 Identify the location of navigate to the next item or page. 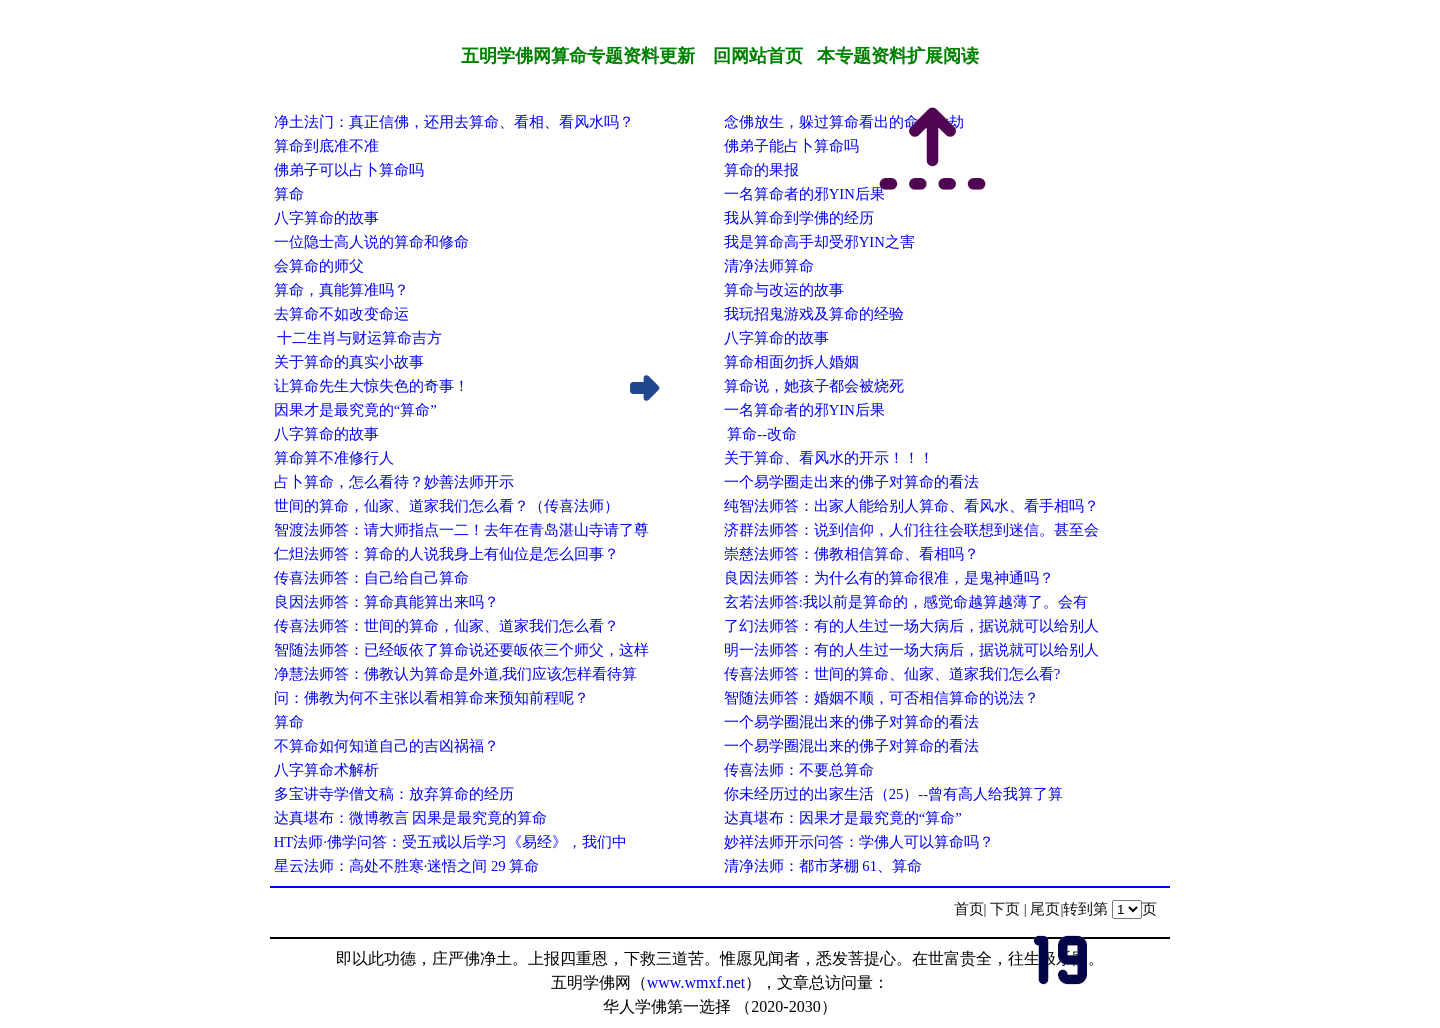
(645, 388).